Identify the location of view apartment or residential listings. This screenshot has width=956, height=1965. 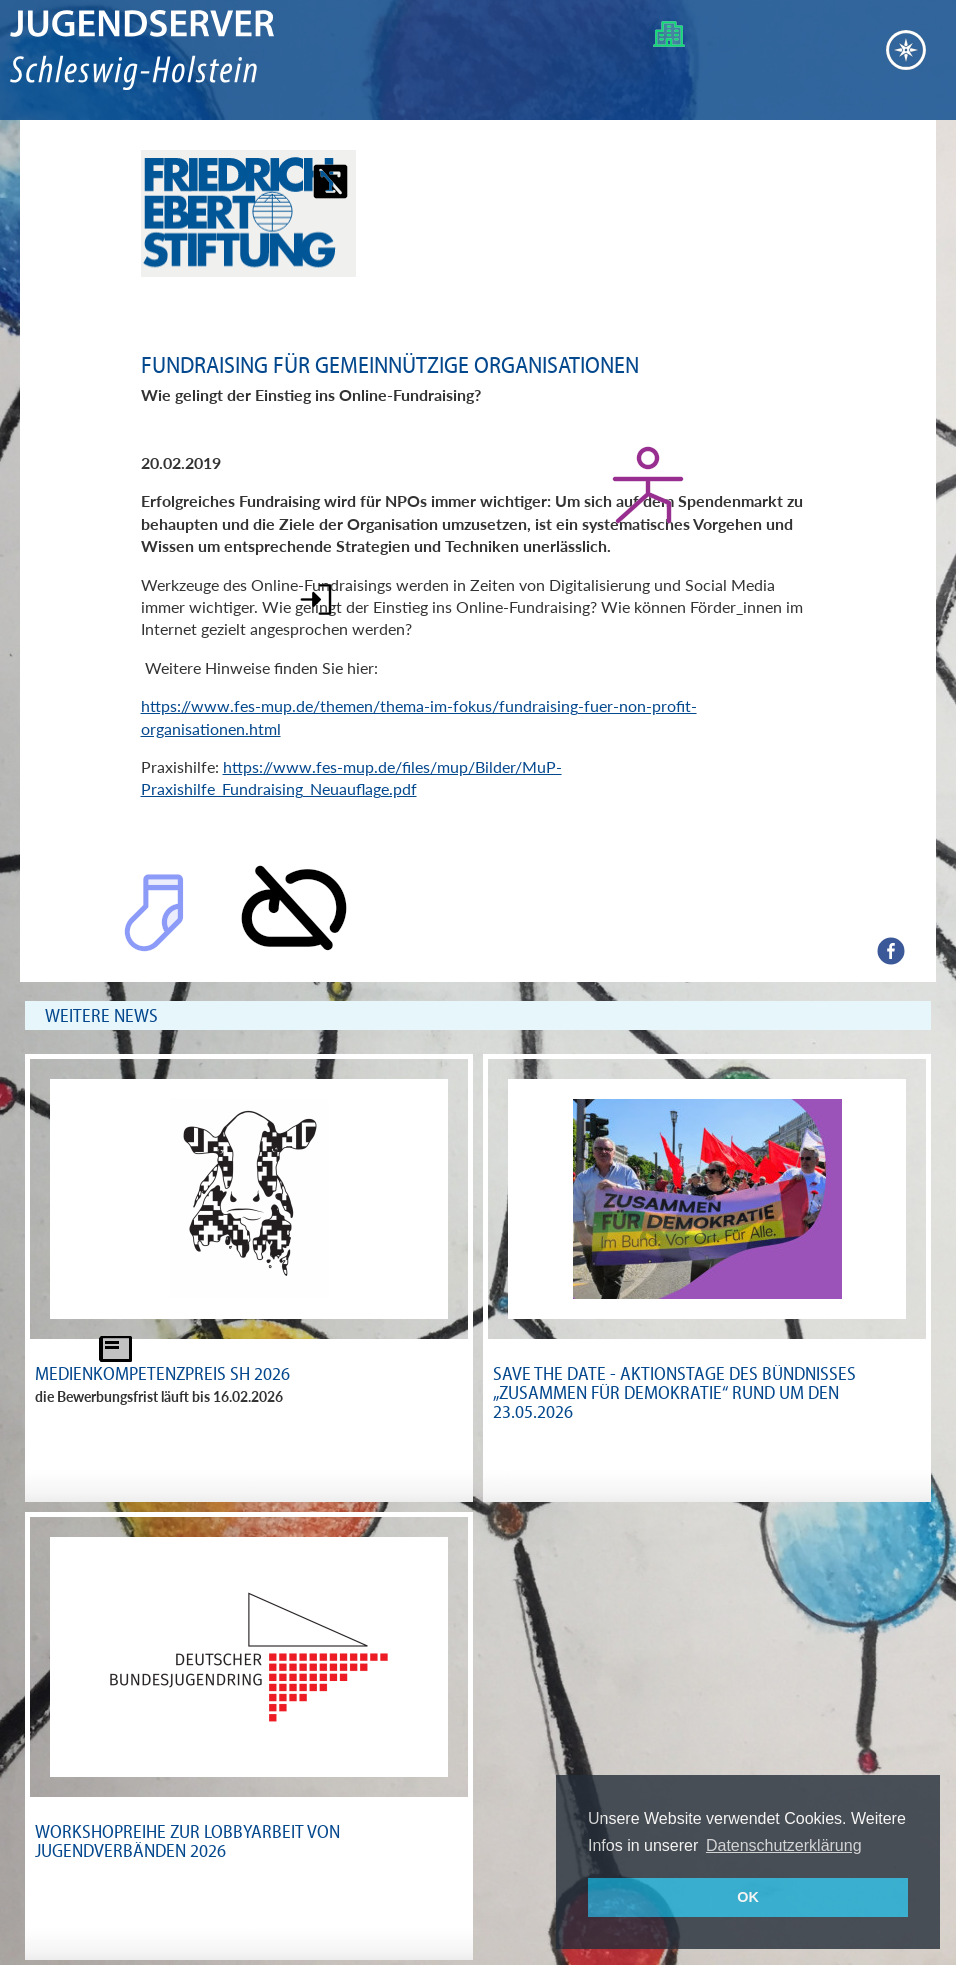
(669, 34).